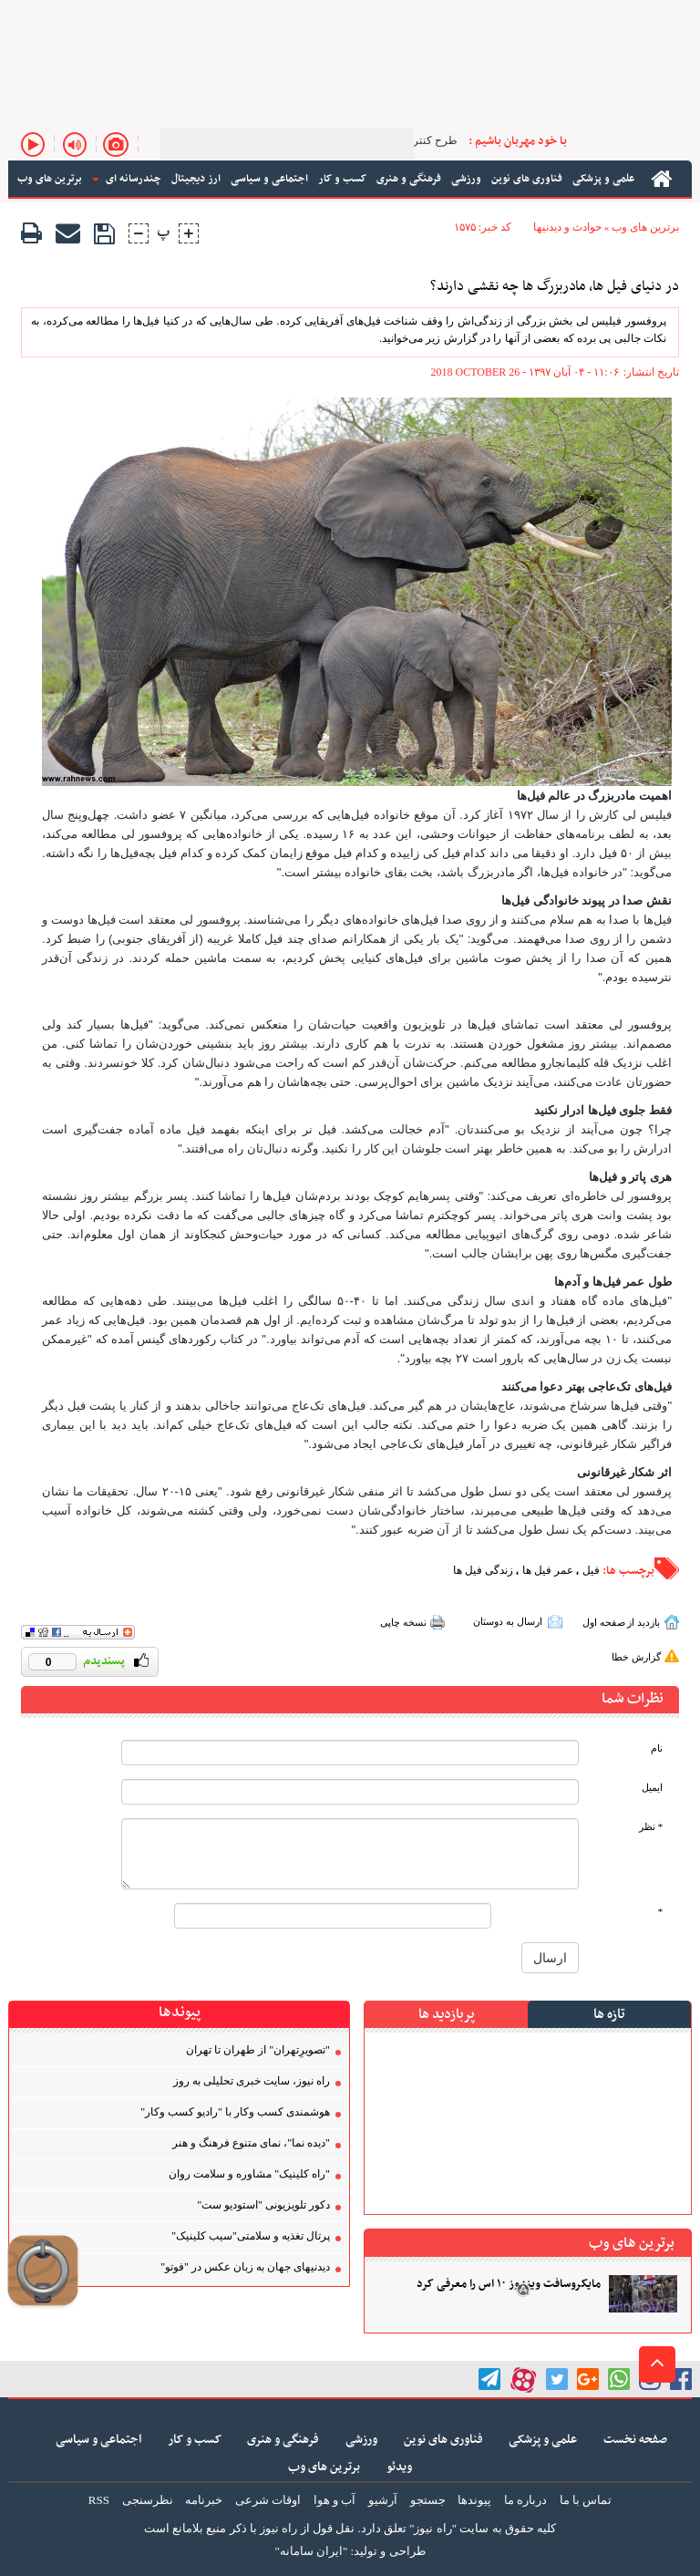 This screenshot has width=700, height=2576. I want to click on open DoorKnocker app, so click(43, 2271).